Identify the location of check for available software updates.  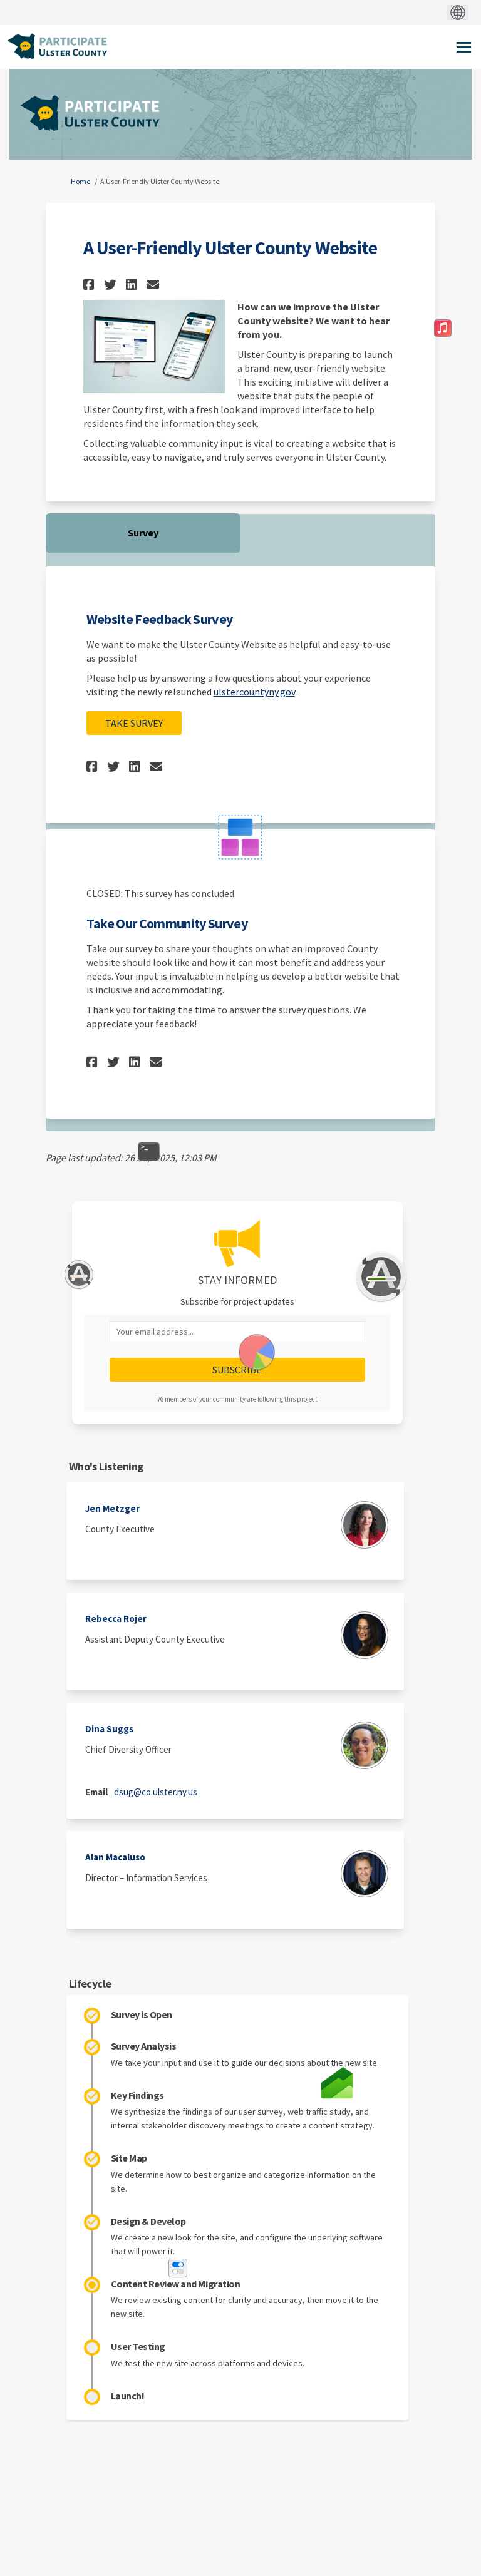
(79, 1275).